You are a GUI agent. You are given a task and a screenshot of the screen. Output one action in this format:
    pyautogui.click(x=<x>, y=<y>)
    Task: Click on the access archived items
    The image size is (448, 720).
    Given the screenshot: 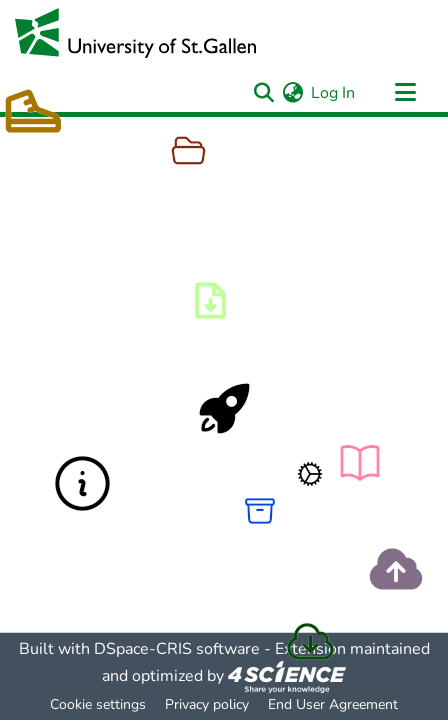 What is the action you would take?
    pyautogui.click(x=260, y=511)
    